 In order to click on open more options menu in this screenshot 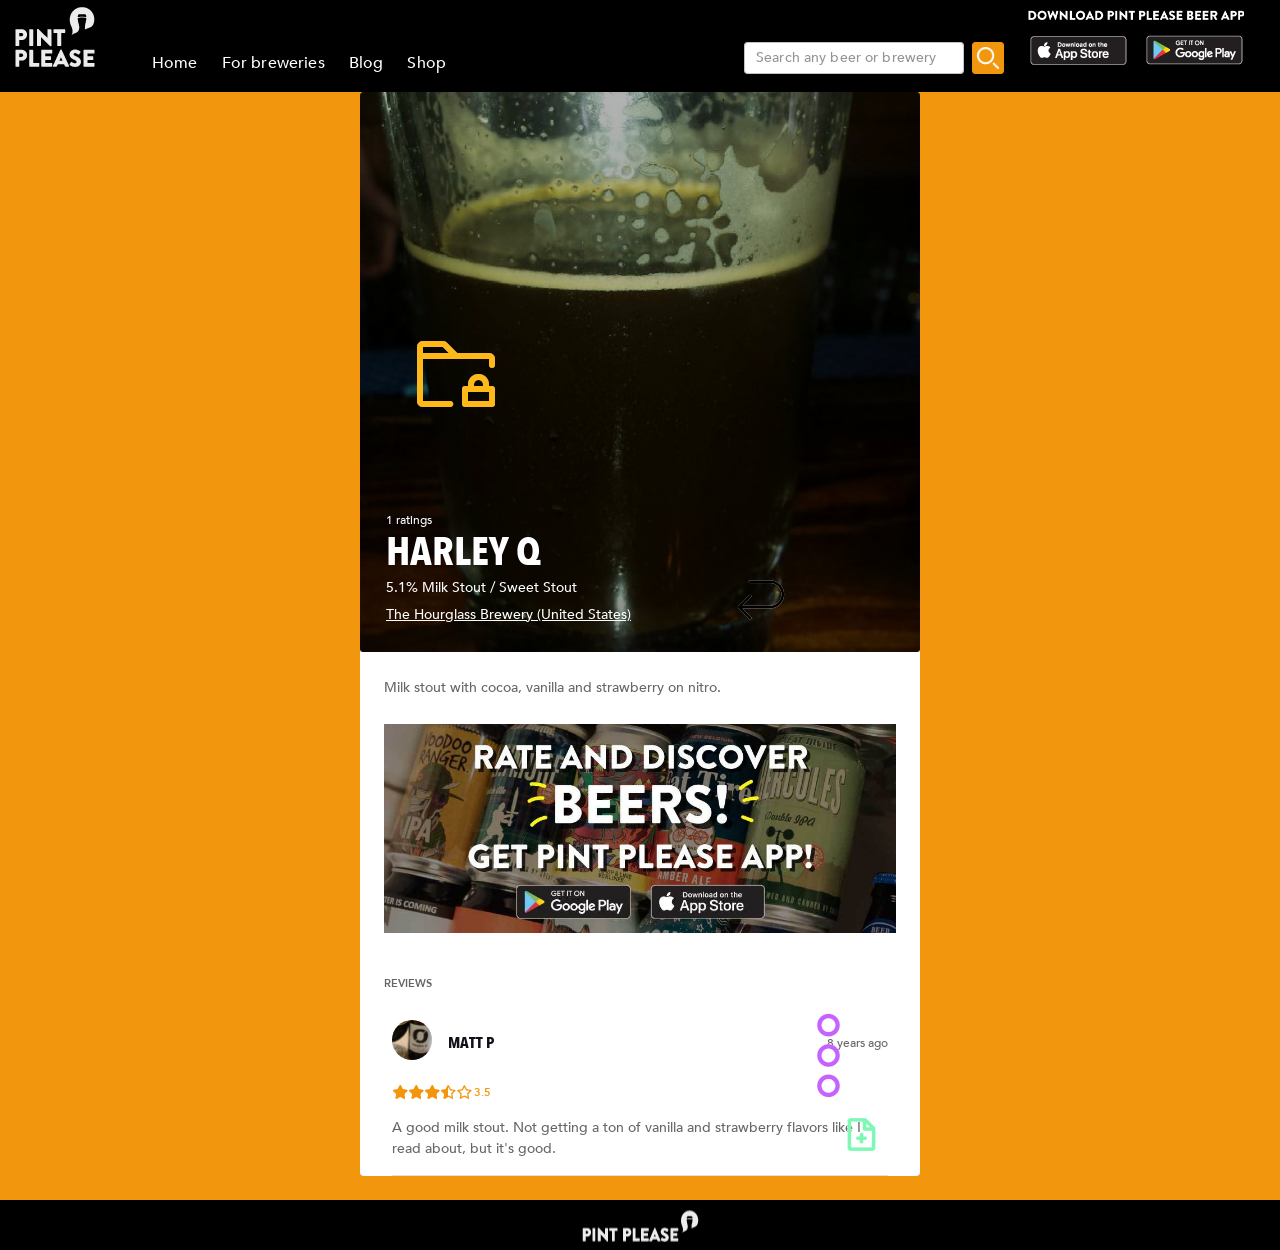, I will do `click(828, 1055)`.